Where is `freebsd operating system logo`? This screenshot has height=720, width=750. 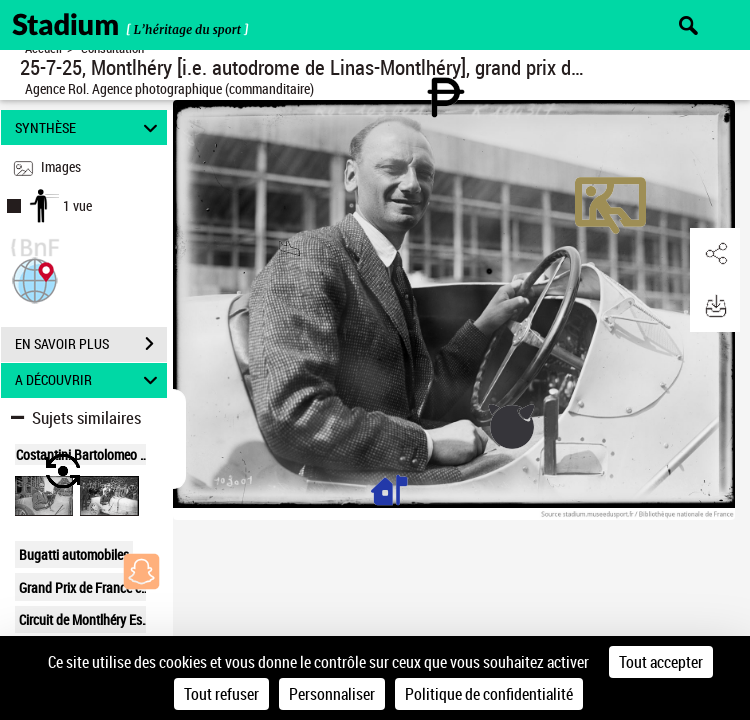
freebsd operating system logo is located at coordinates (511, 426).